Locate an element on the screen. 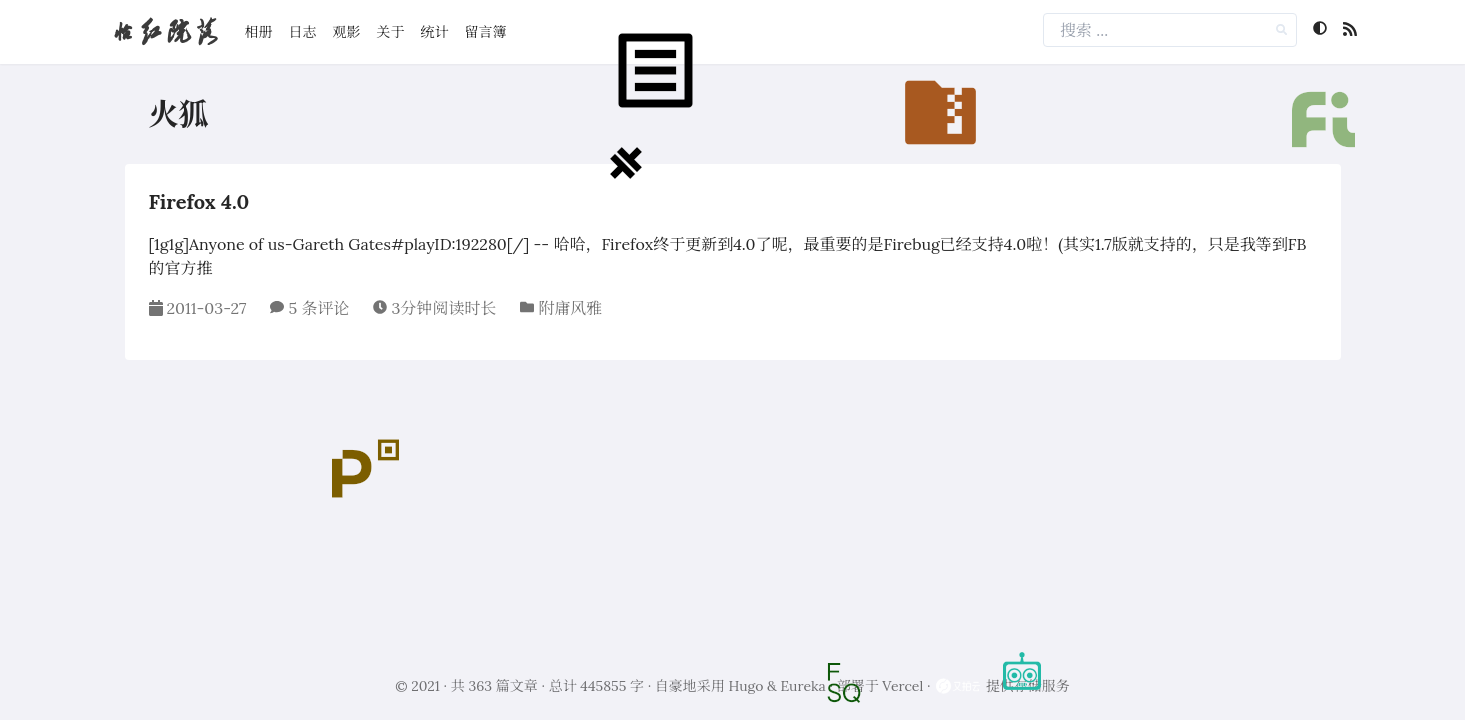 The image size is (1465, 720). probot automation service logo is located at coordinates (1022, 671).